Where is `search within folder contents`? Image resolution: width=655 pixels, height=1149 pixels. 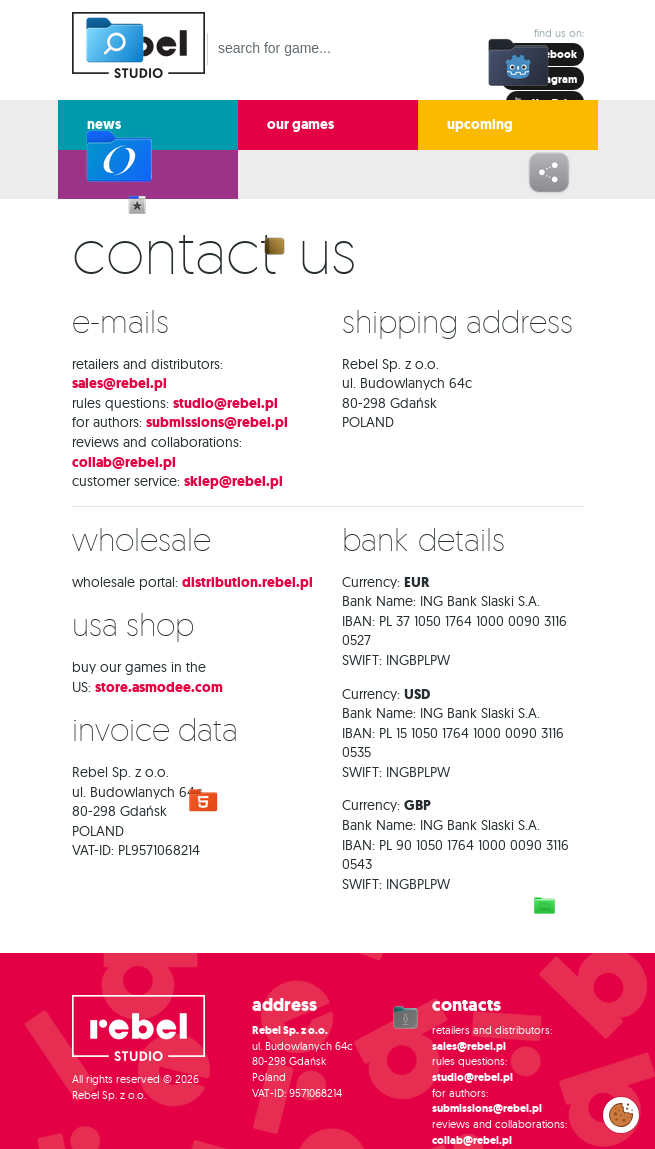
search within folder contents is located at coordinates (114, 41).